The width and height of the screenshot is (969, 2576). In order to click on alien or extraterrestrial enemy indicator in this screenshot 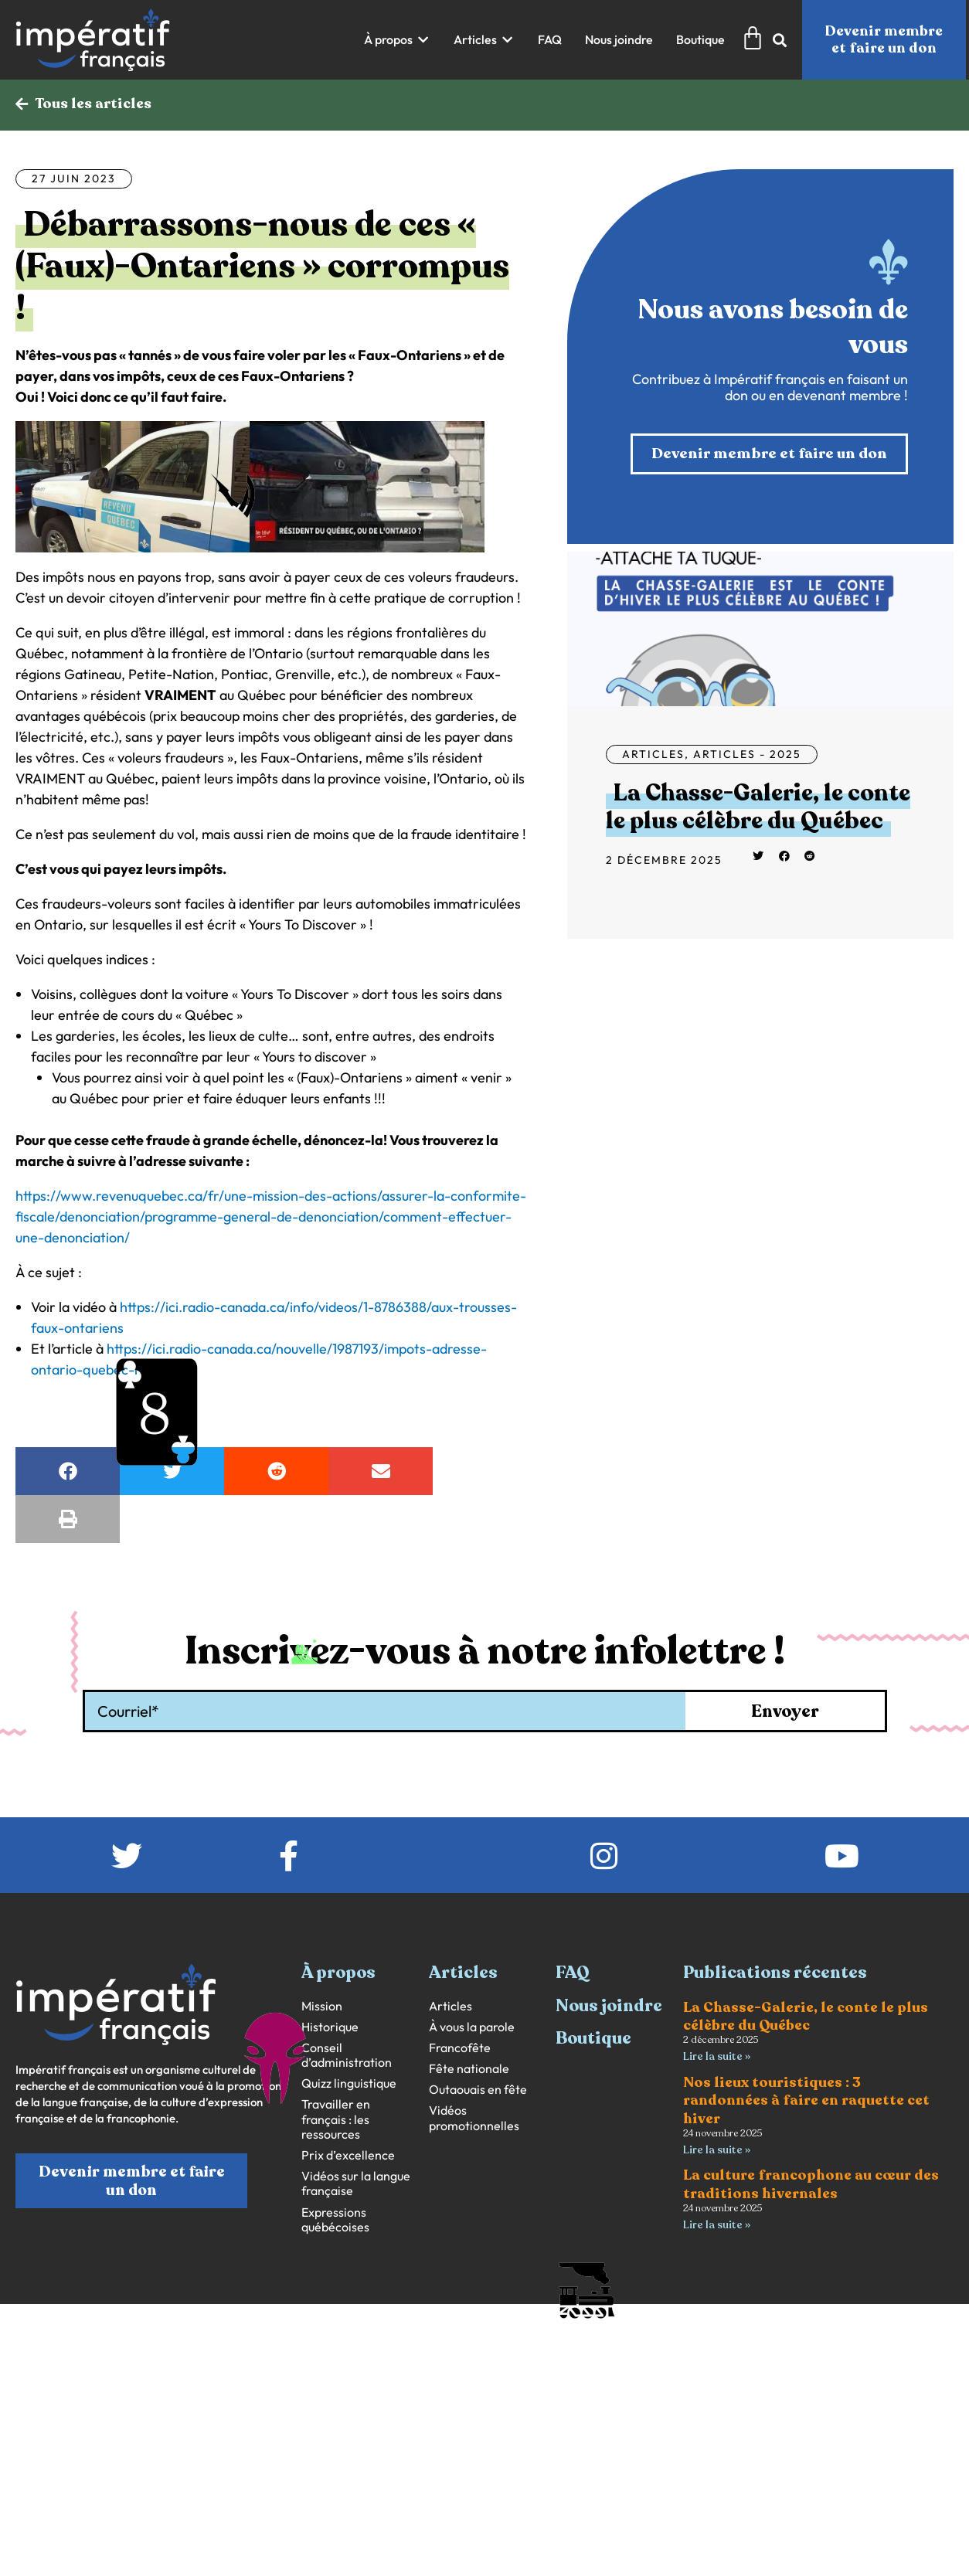, I will do `click(274, 2058)`.